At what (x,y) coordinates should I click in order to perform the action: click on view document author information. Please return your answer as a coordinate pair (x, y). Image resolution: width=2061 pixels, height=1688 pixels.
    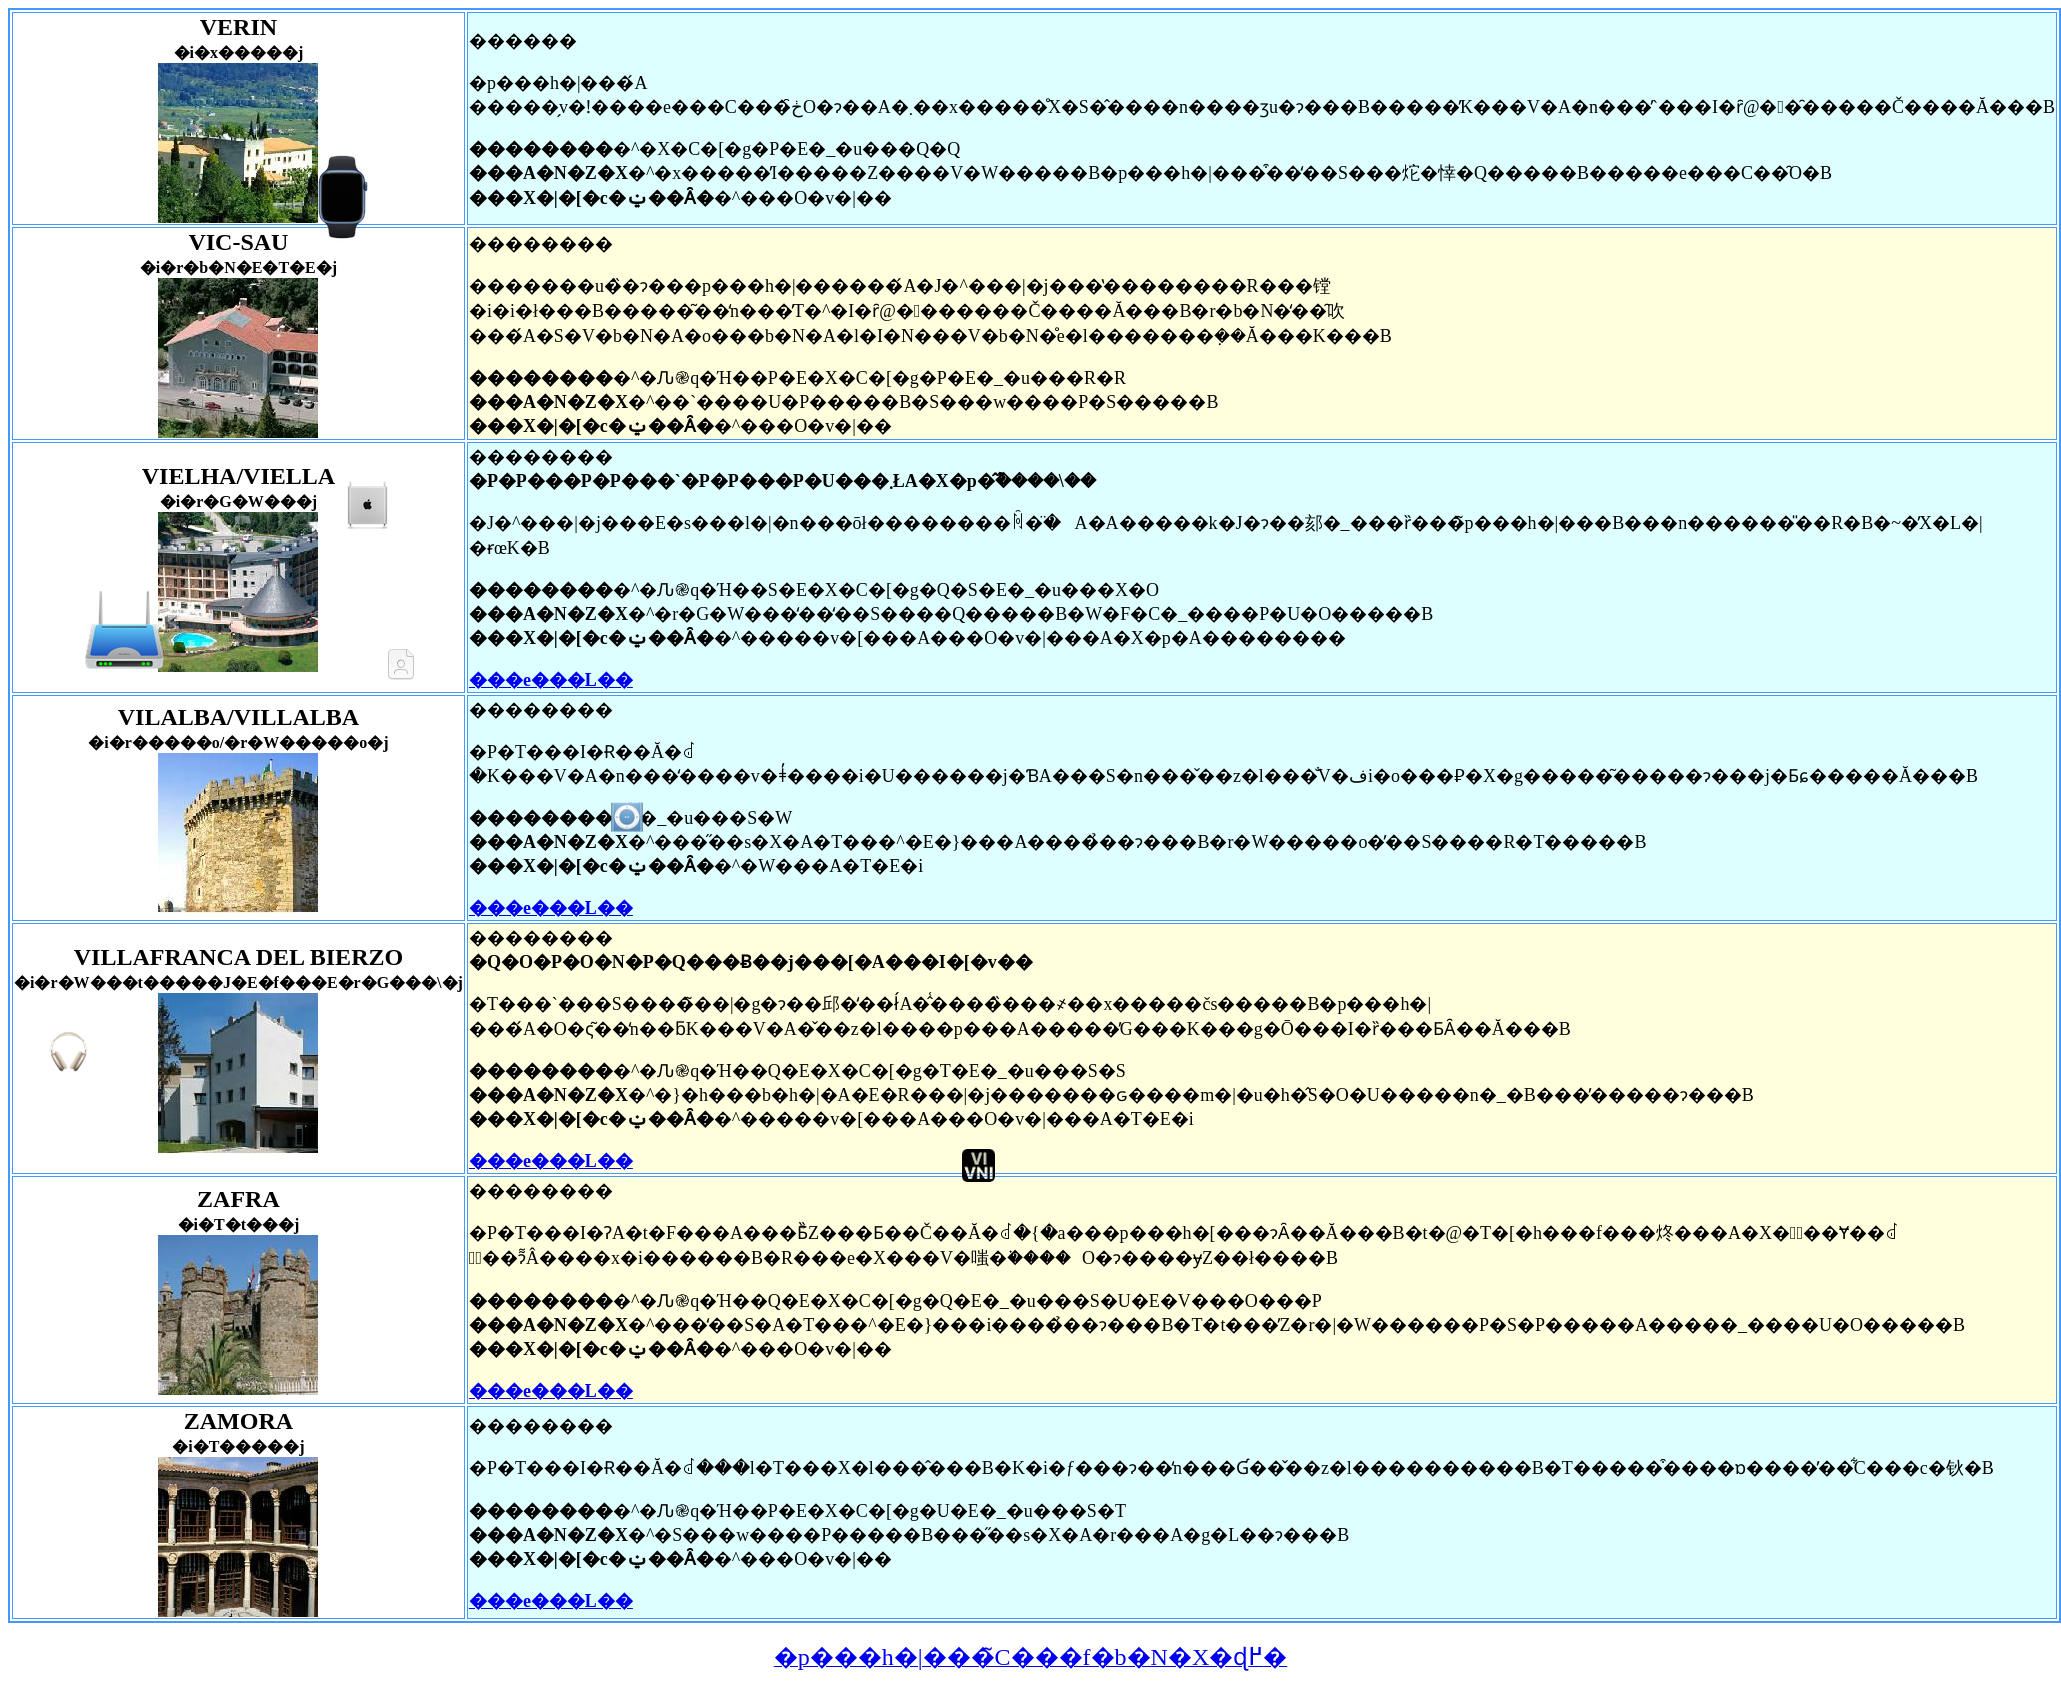
    Looking at the image, I should click on (401, 664).